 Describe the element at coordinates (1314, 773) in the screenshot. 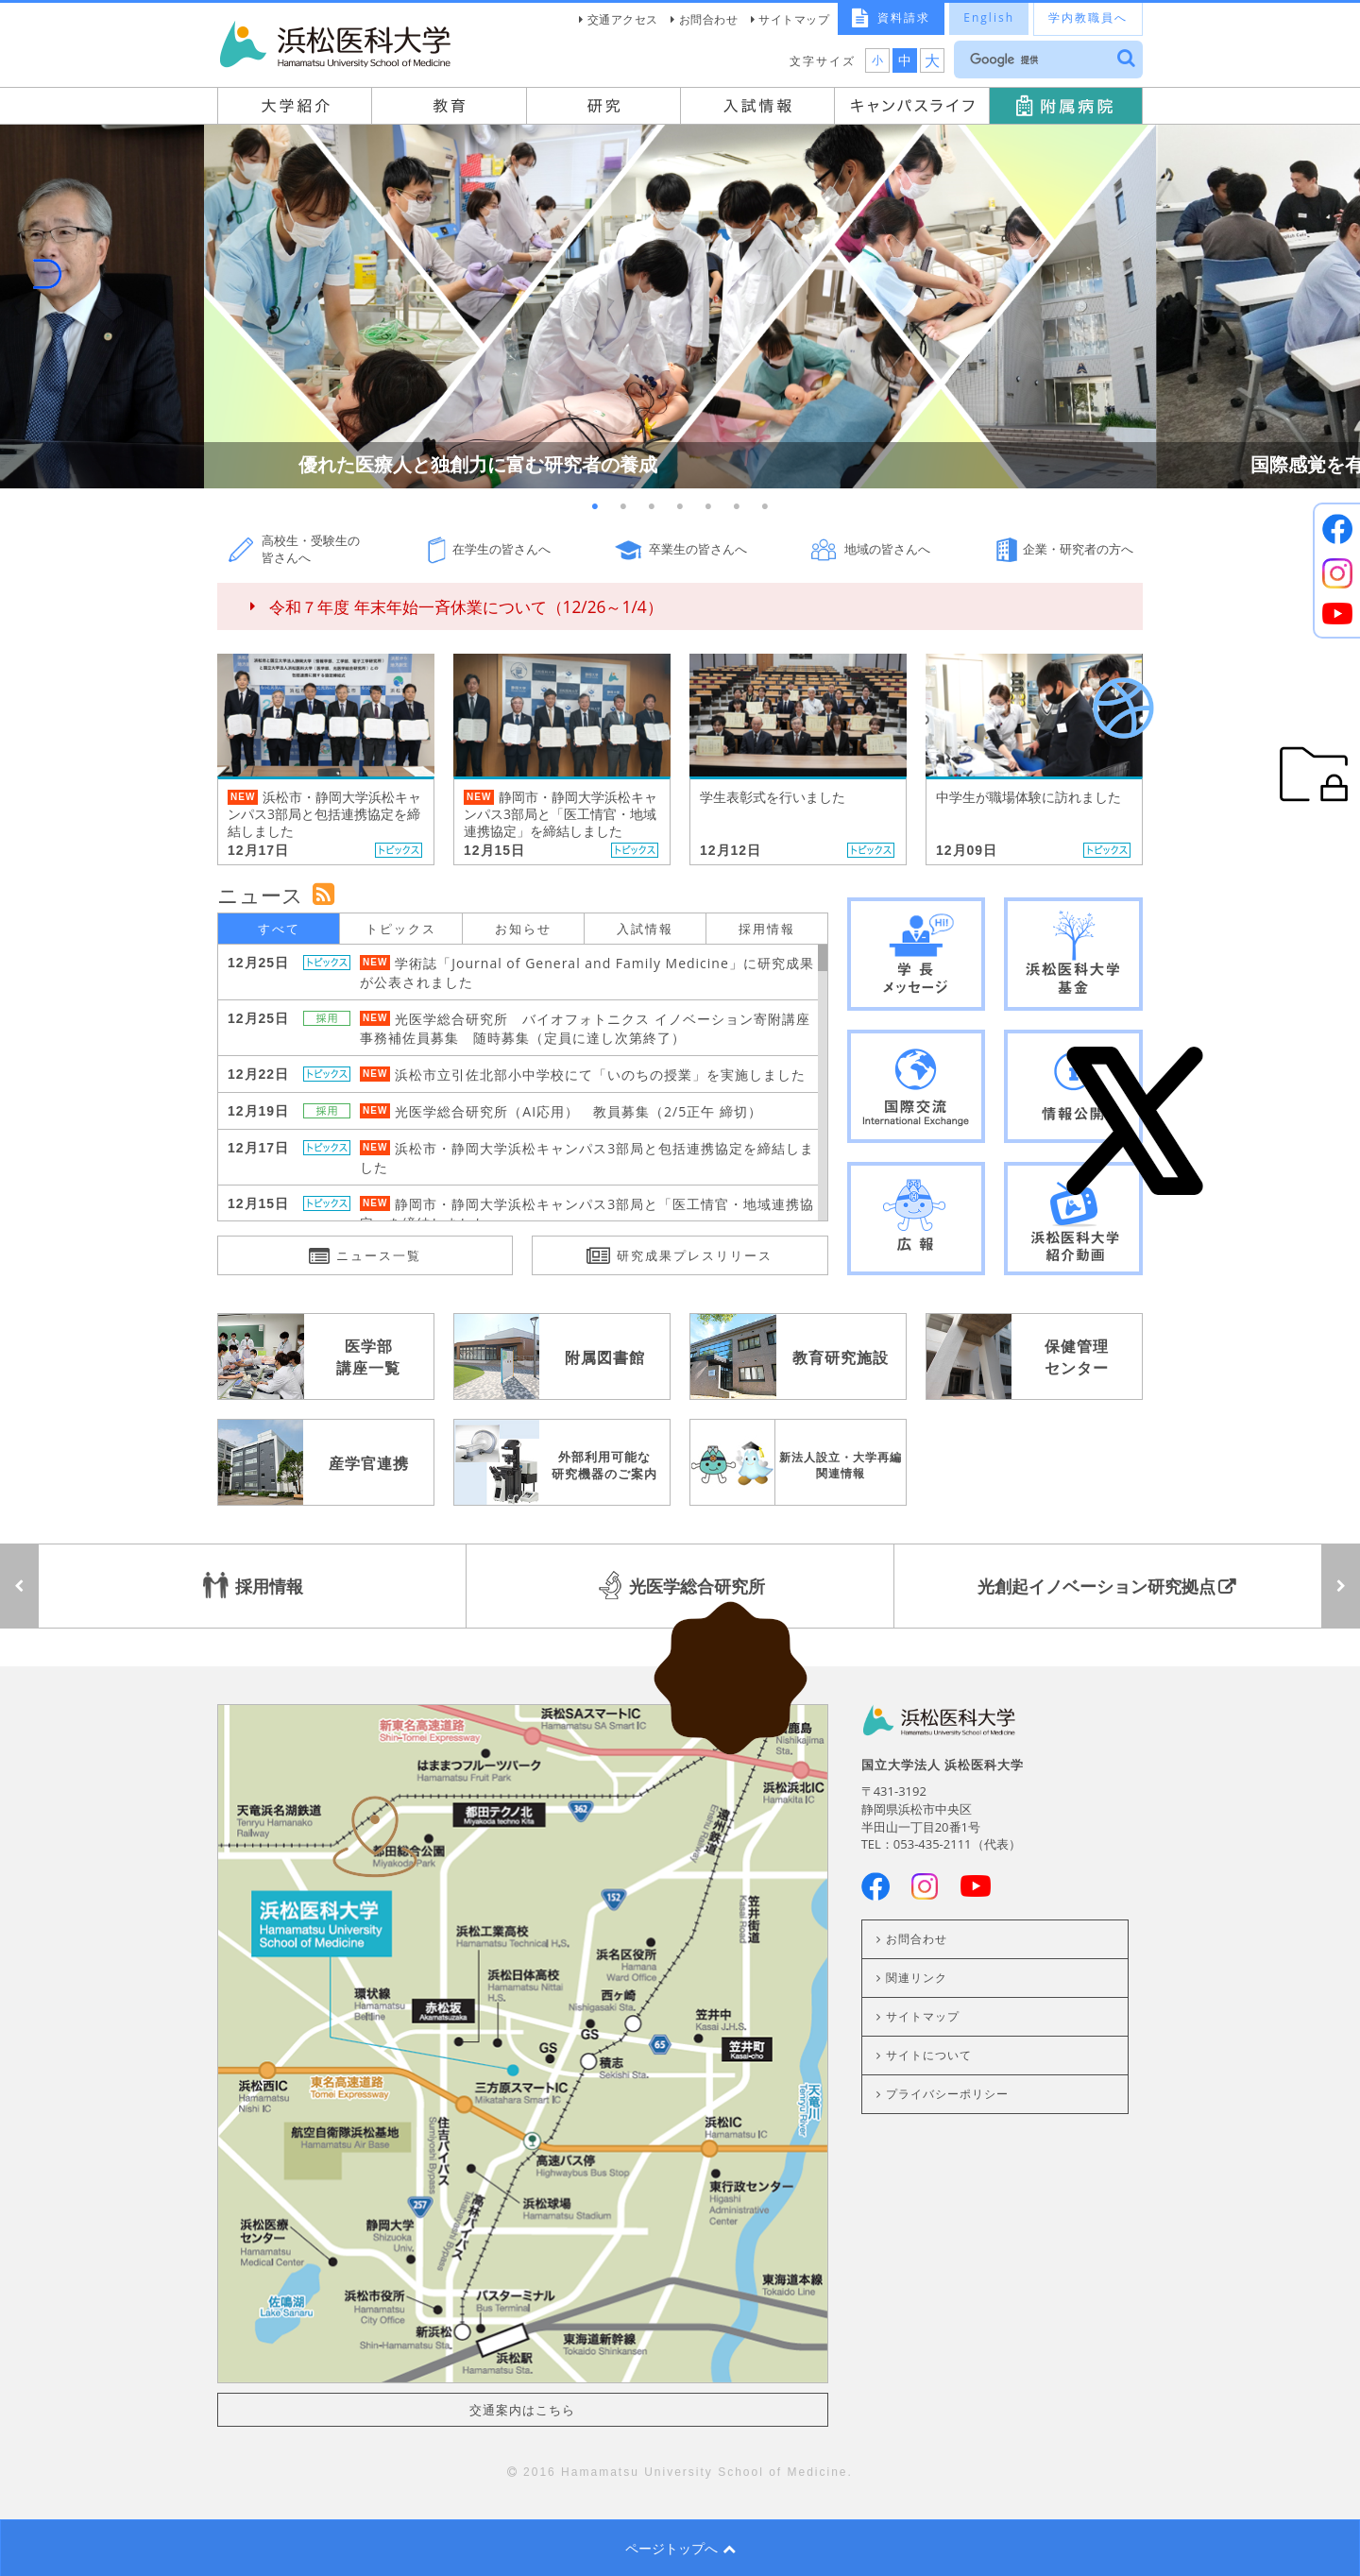

I see `access a password-protected folder` at that location.